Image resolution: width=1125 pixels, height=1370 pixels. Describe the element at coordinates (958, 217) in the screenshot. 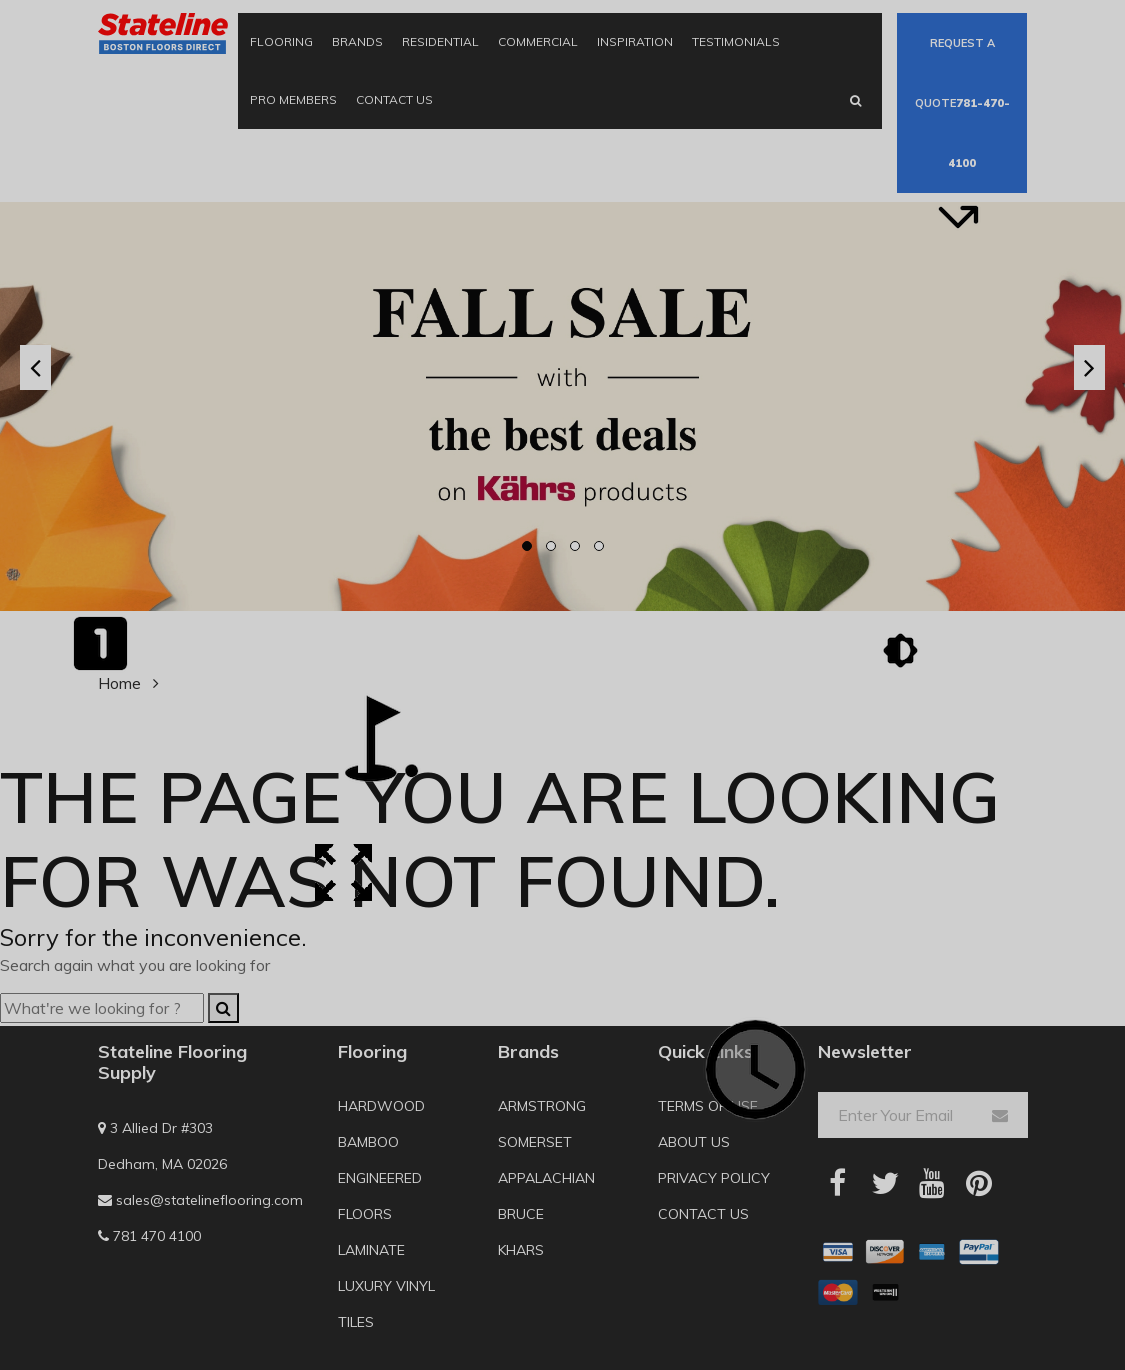

I see `indicates a missed outgoing call` at that location.